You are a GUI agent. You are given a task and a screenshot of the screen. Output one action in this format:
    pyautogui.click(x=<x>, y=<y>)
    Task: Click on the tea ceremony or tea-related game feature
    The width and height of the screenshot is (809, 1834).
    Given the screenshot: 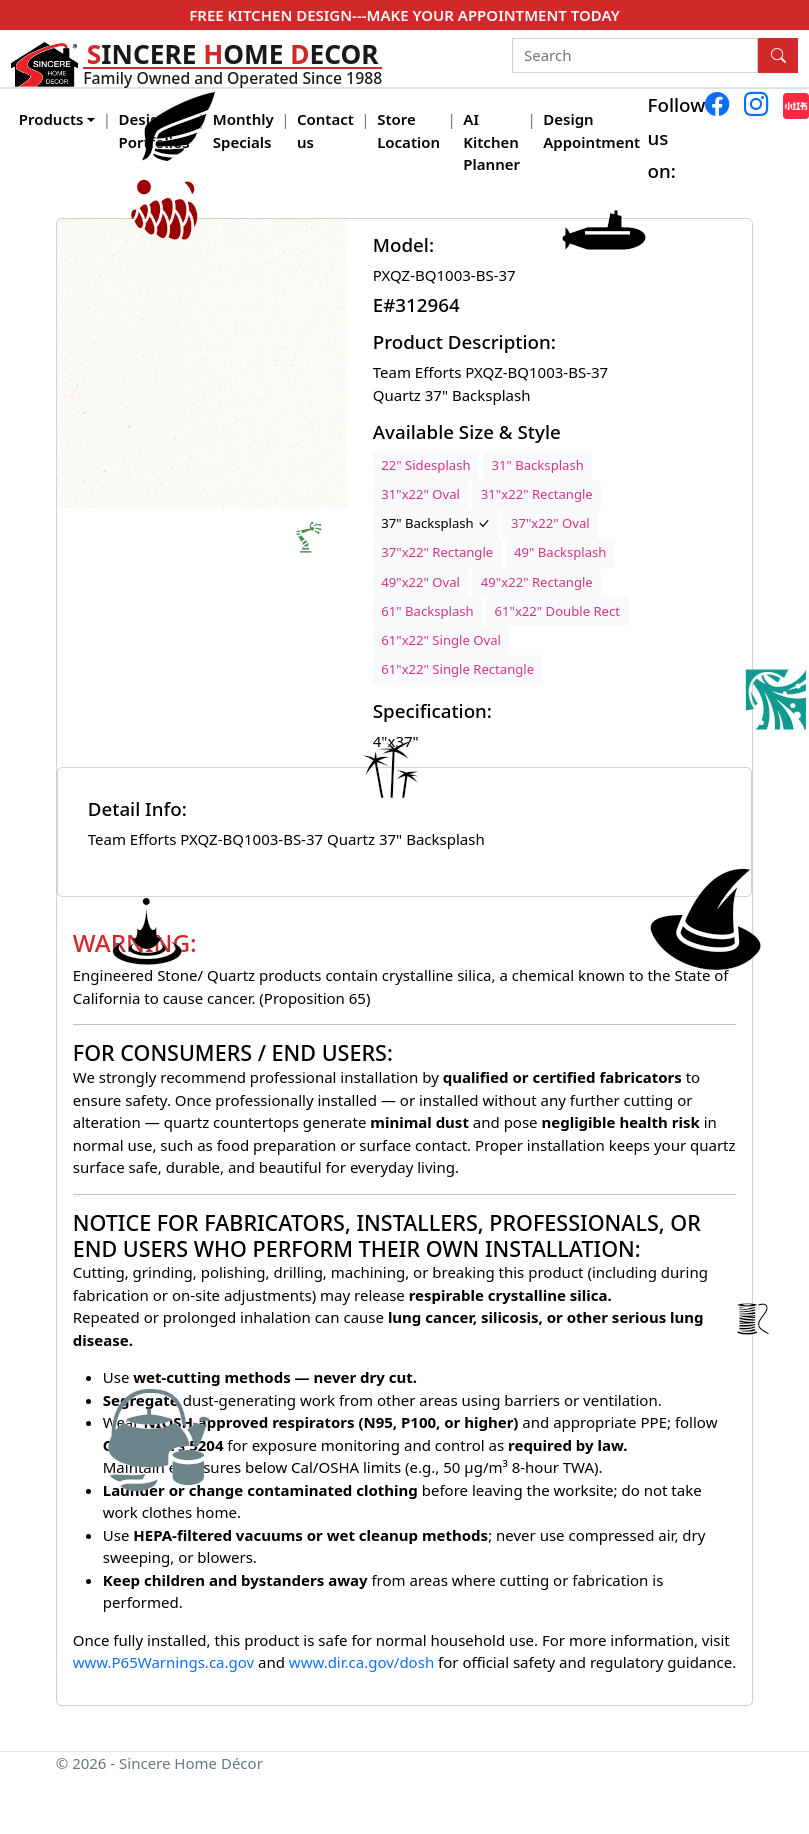 What is the action you would take?
    pyautogui.click(x=159, y=1440)
    